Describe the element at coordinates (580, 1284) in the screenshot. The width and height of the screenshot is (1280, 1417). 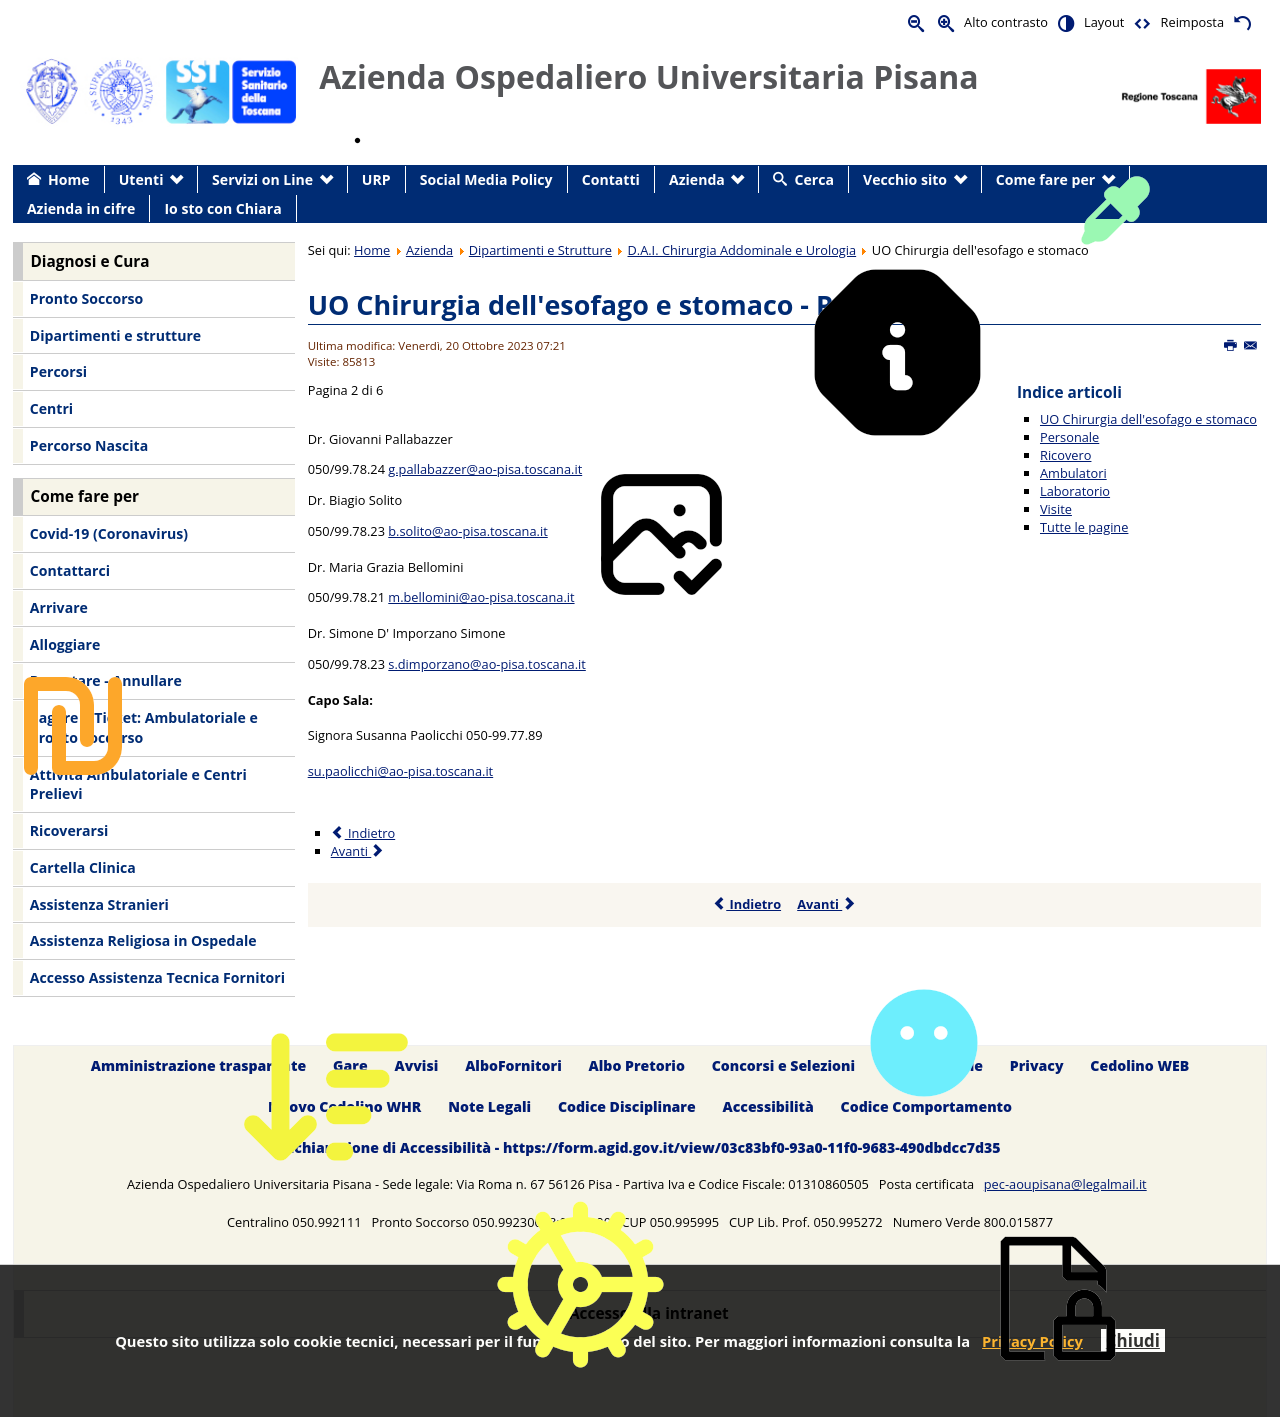
I see `access settings or preferences` at that location.